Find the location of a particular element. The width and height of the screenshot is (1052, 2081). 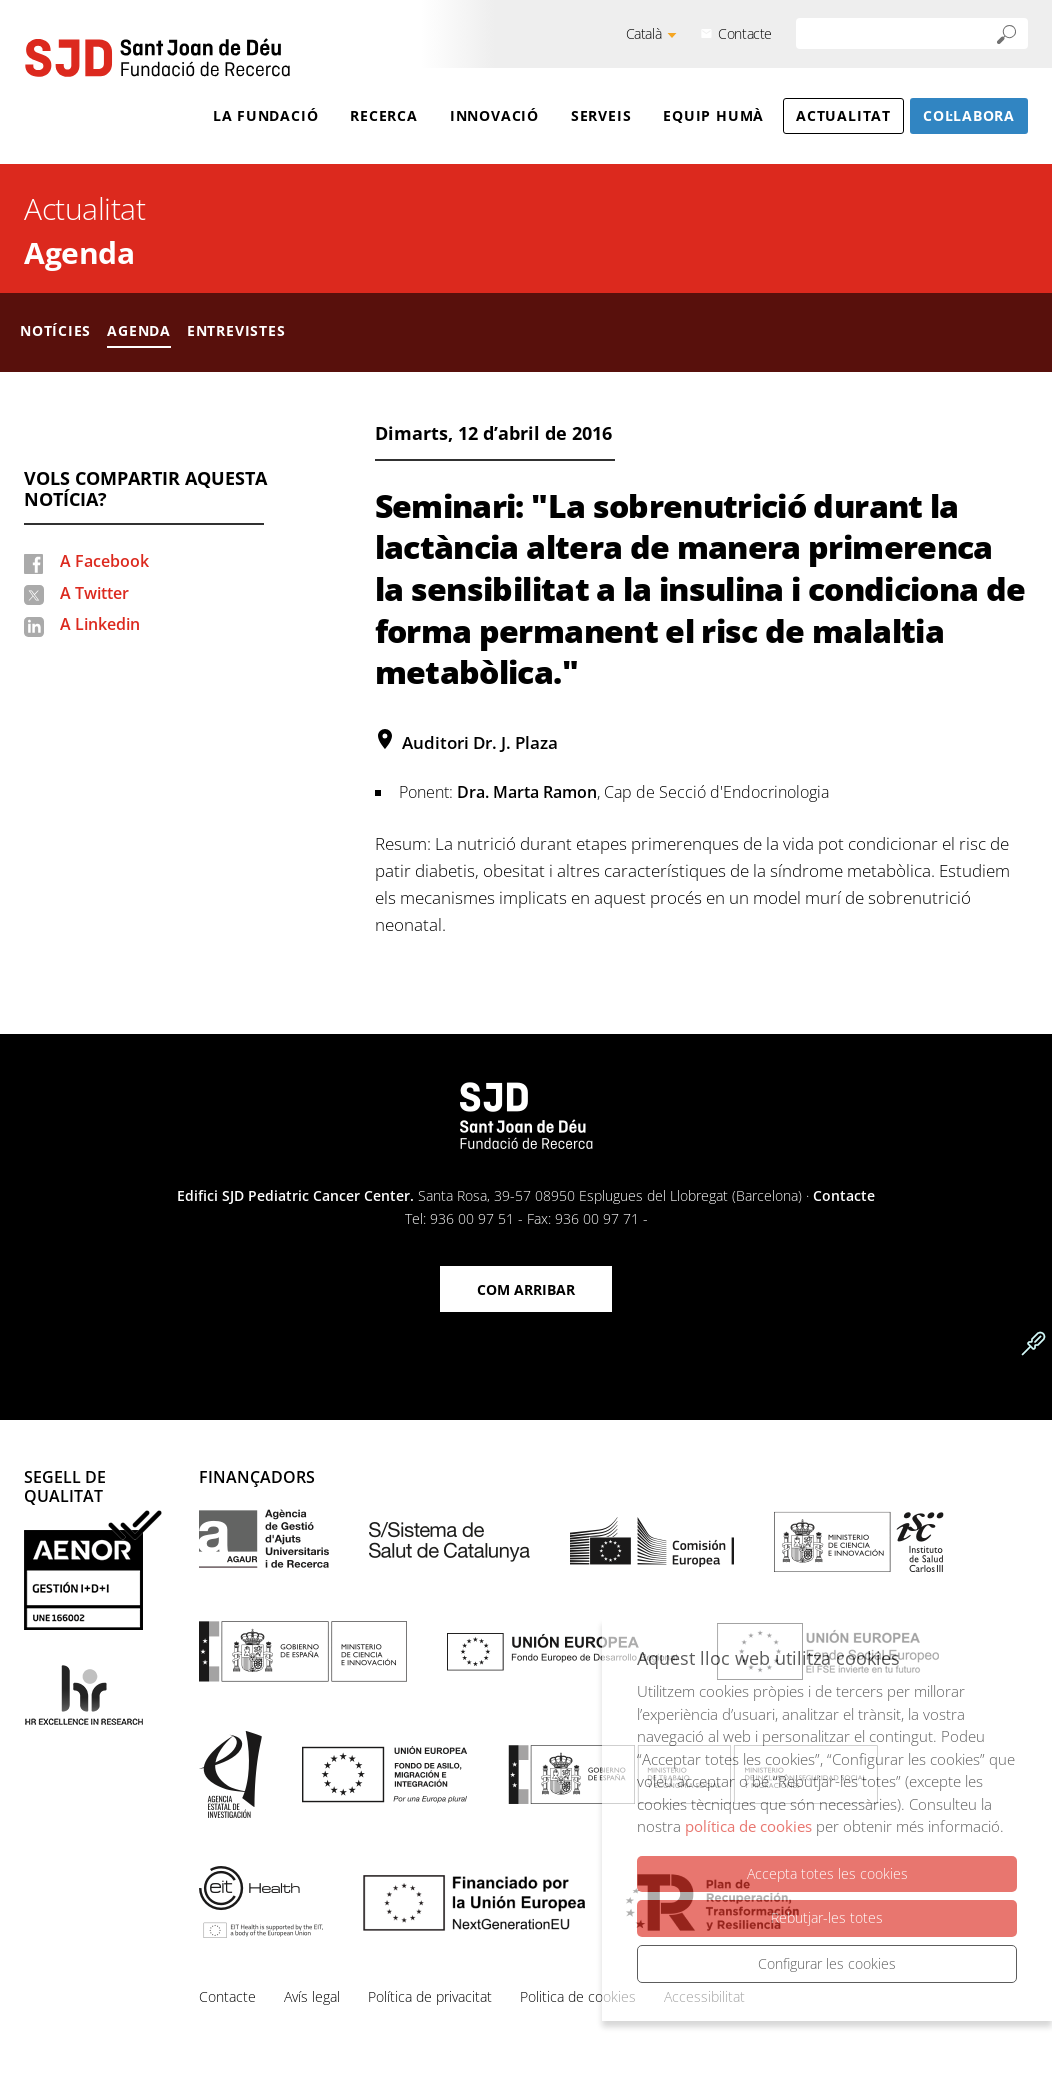

access settings or configuration options is located at coordinates (1033, 1343).